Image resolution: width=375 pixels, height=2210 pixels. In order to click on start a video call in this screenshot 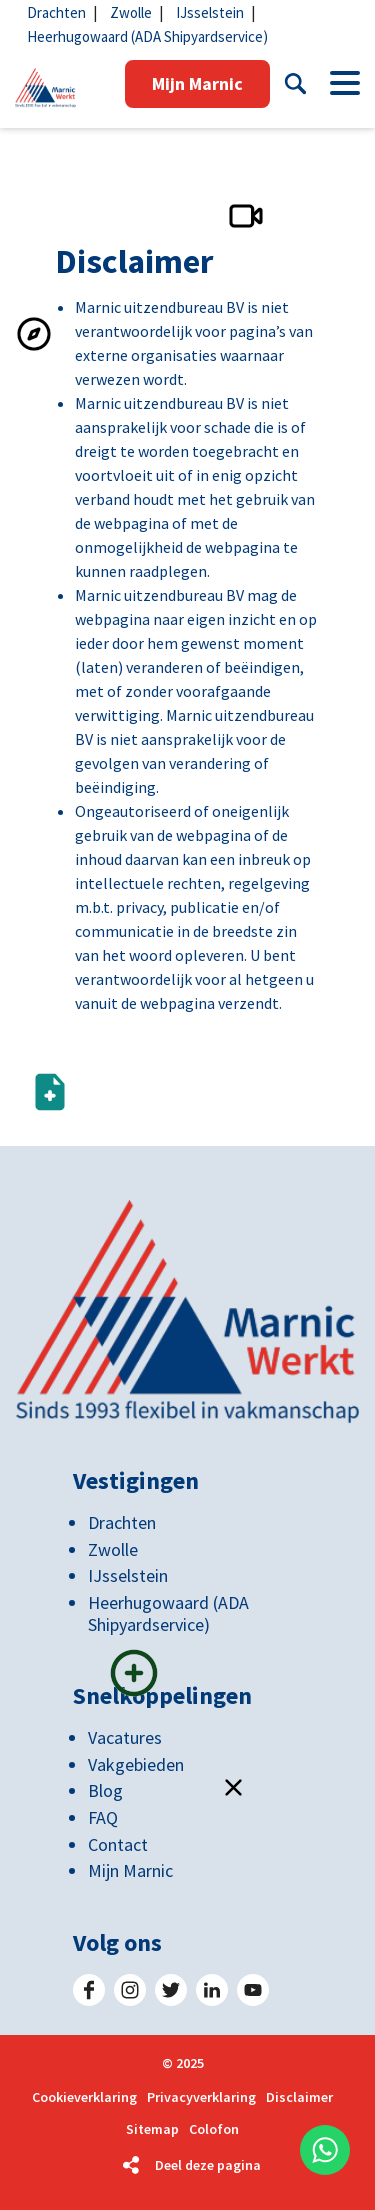, I will do `click(246, 216)`.